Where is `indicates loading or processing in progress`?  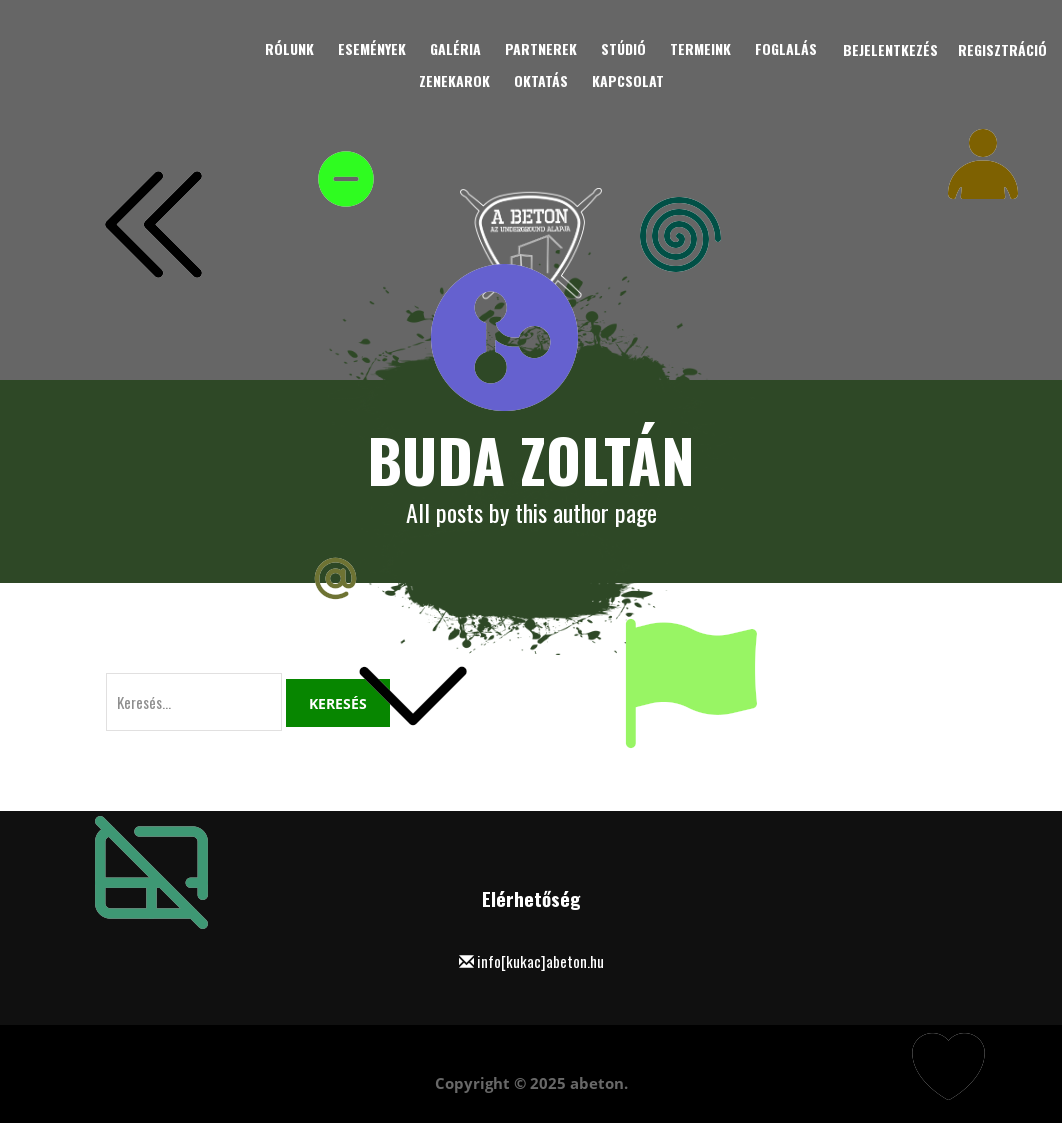 indicates loading or processing in progress is located at coordinates (676, 233).